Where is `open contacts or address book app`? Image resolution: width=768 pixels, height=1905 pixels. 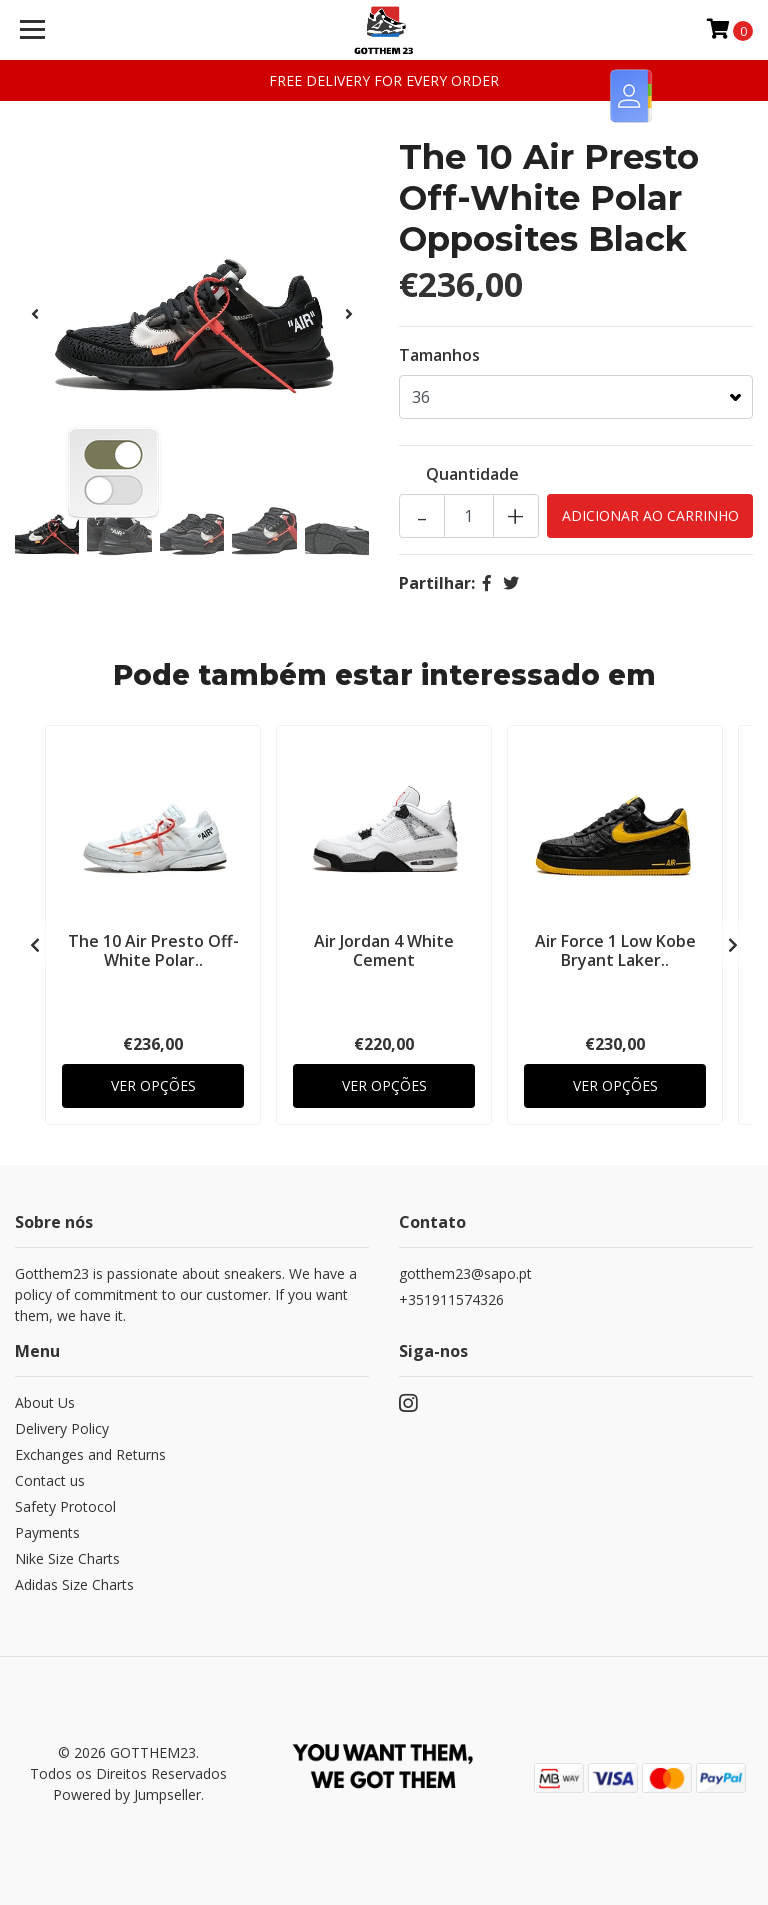 open contacts or address book app is located at coordinates (631, 96).